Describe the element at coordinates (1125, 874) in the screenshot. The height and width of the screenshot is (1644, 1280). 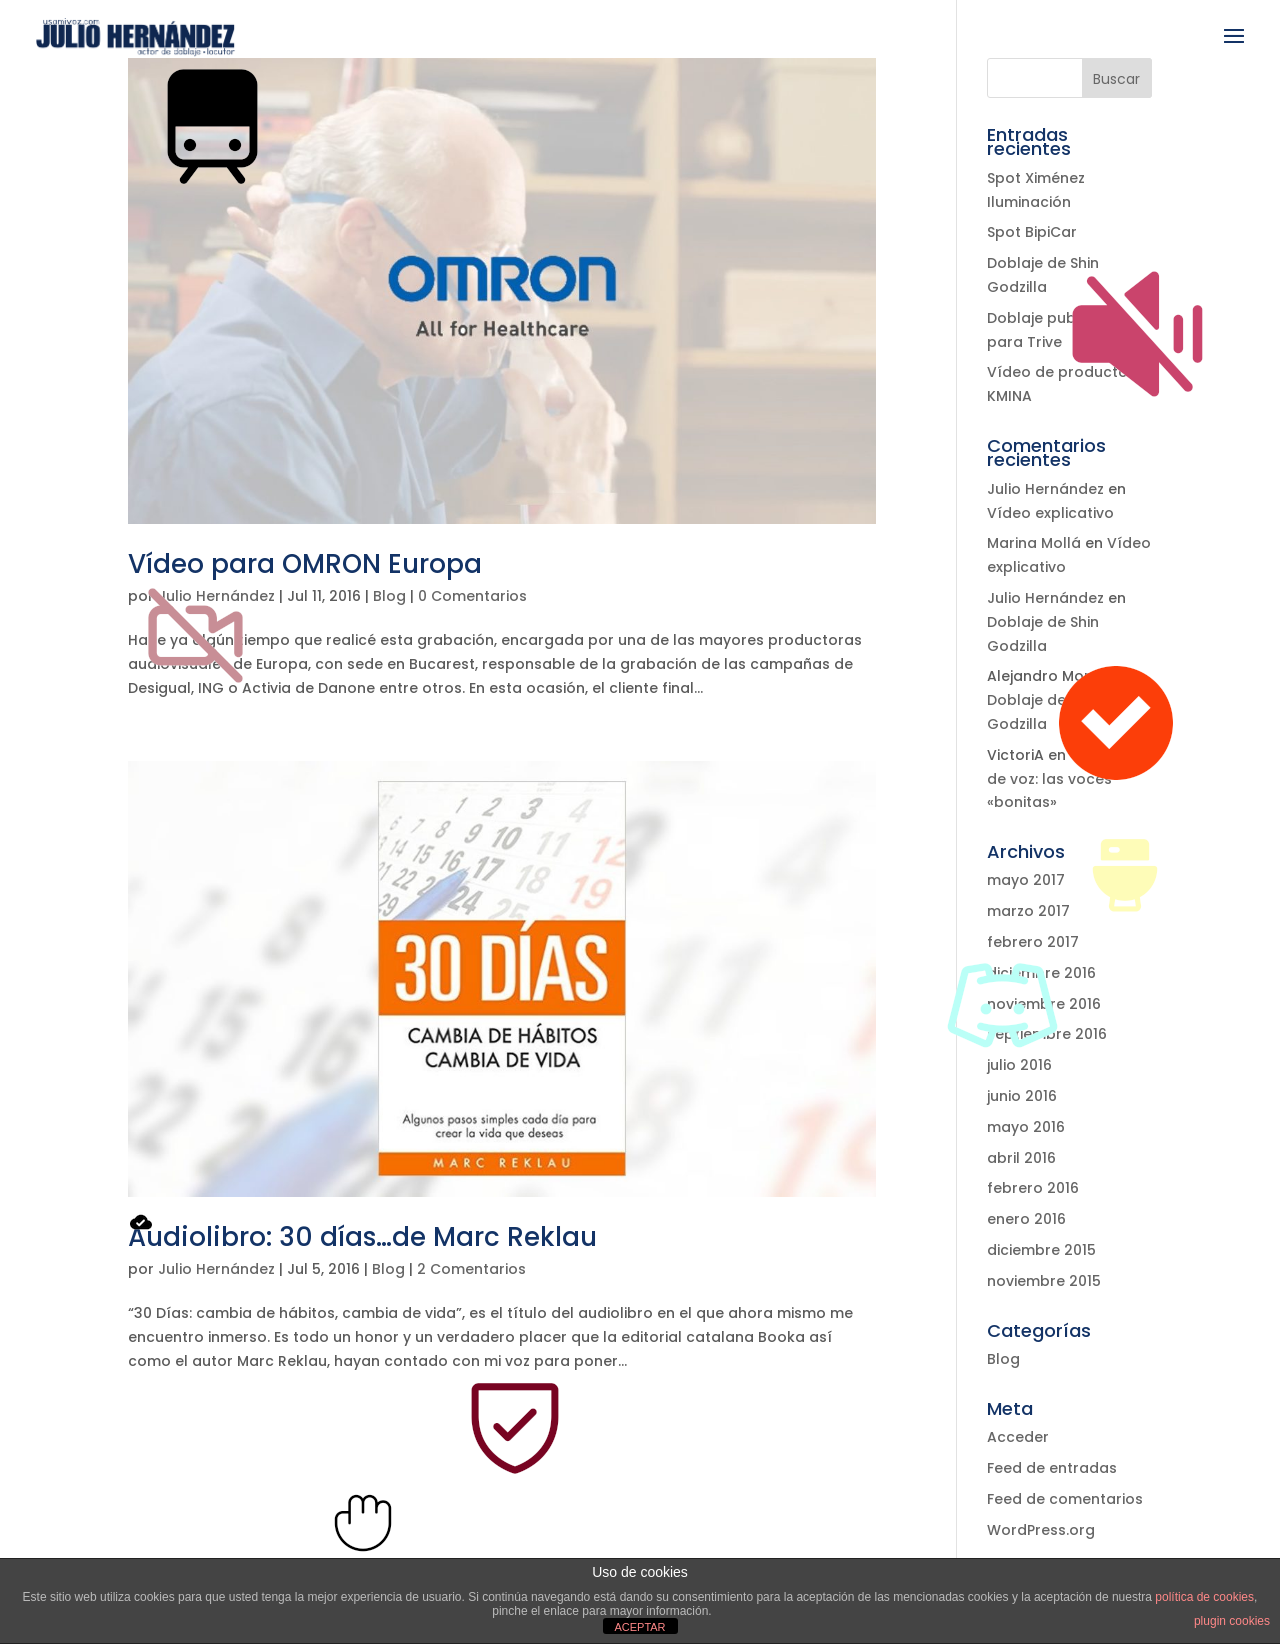
I see `locate nearby restrooms` at that location.